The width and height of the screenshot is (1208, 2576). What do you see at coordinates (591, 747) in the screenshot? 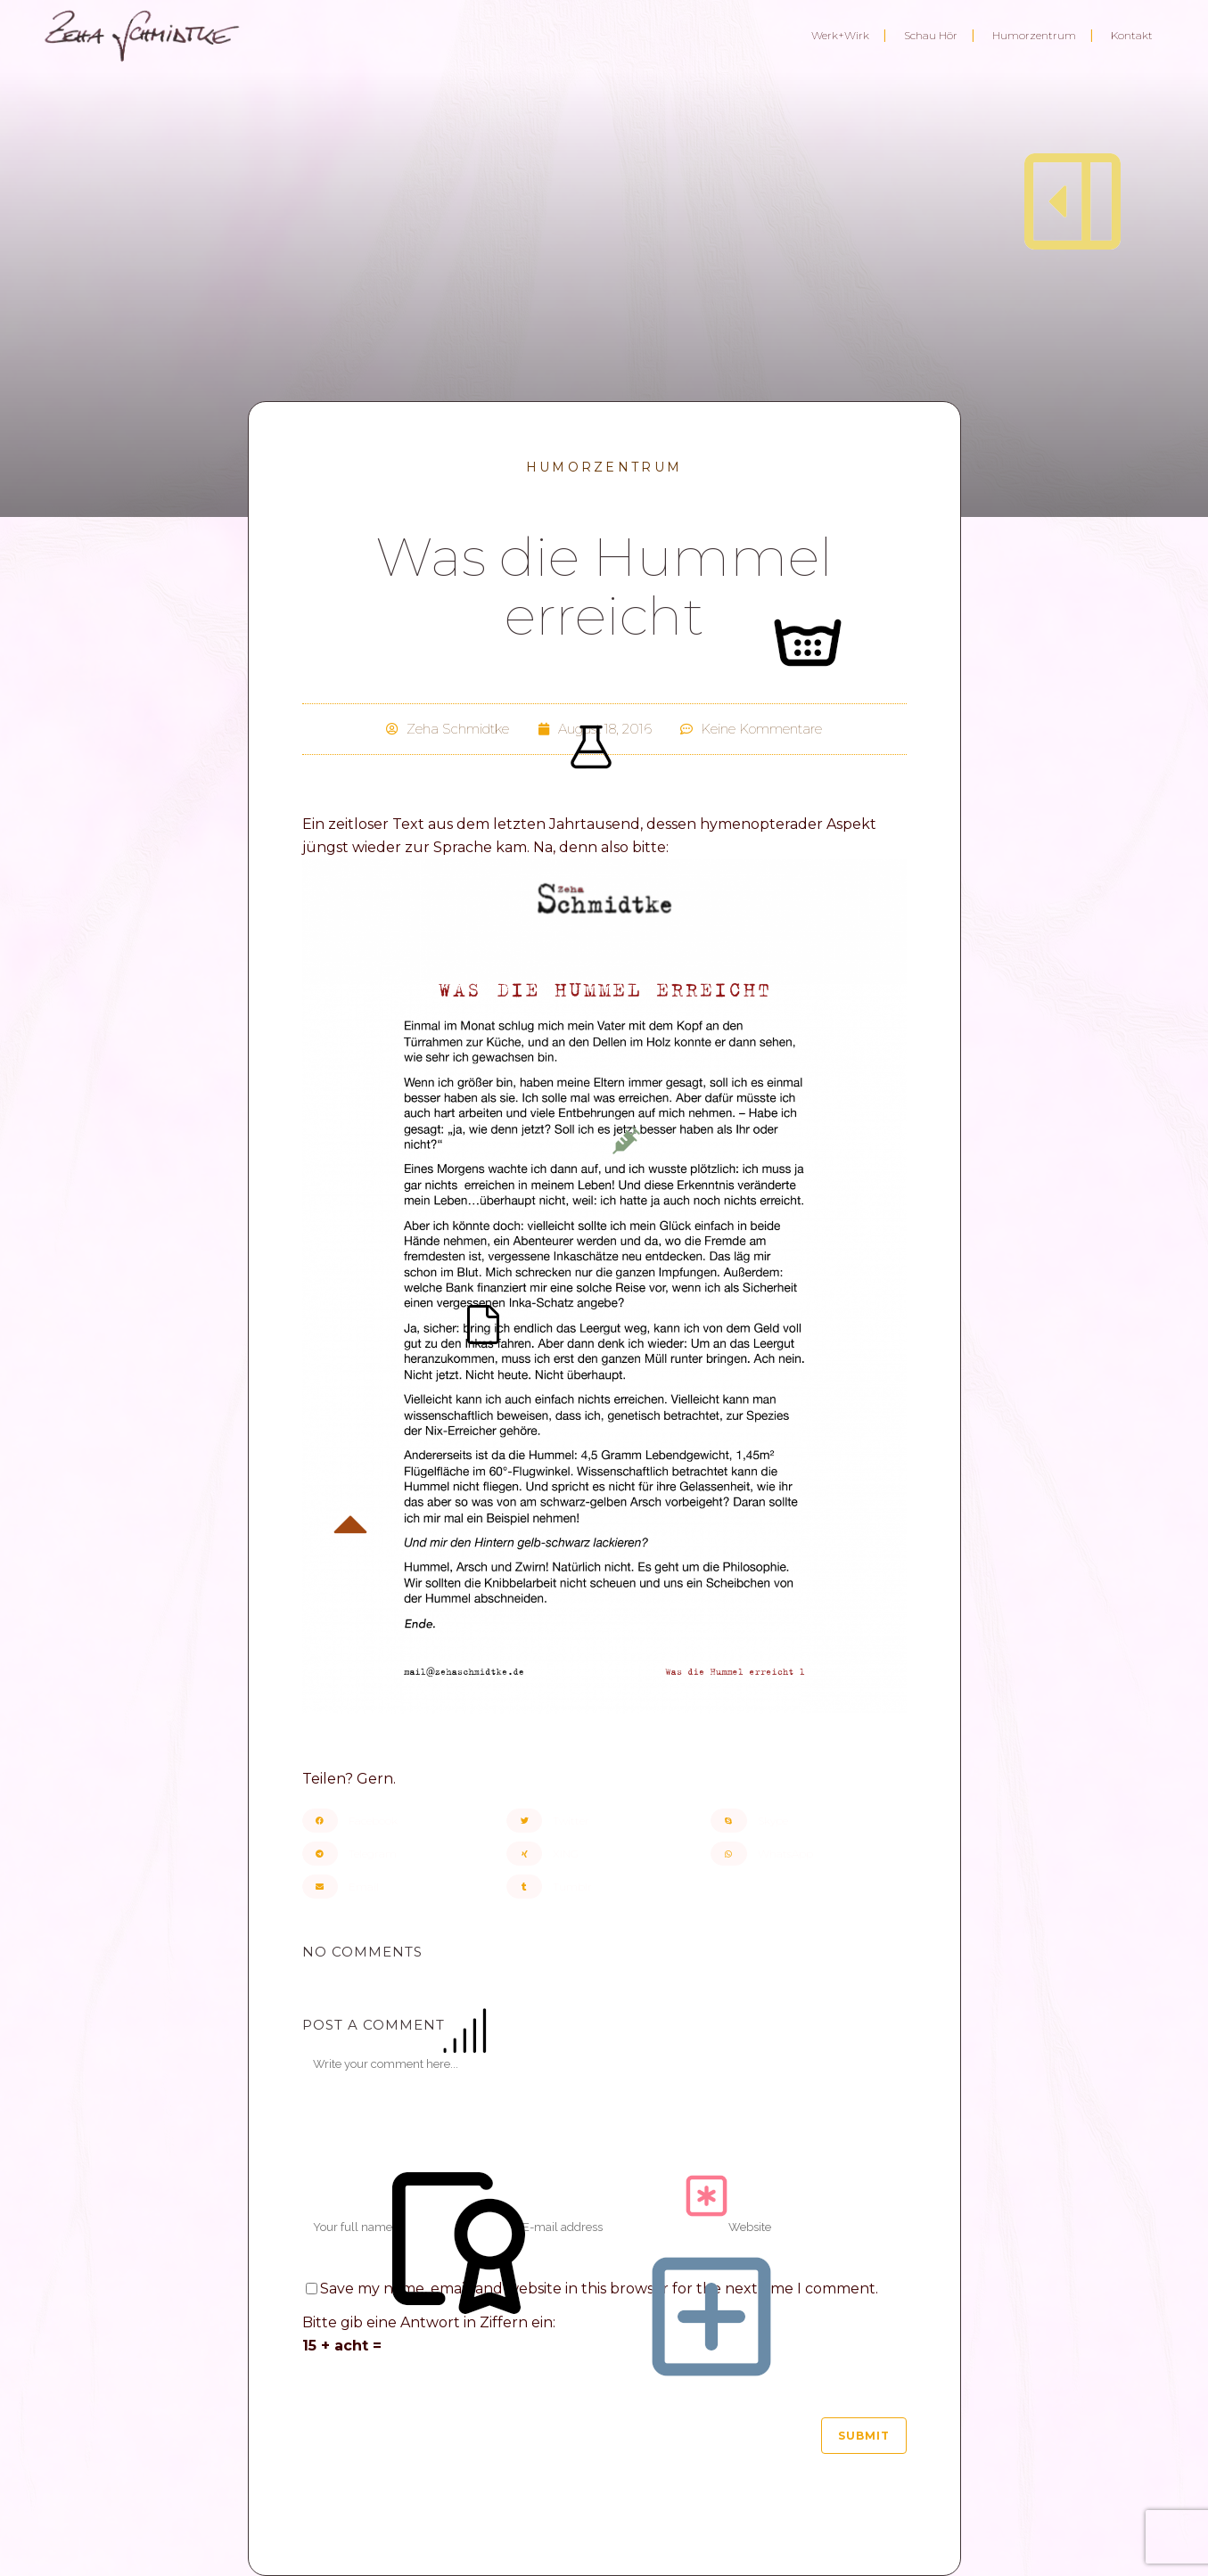
I see `access experimental or beta features` at bounding box center [591, 747].